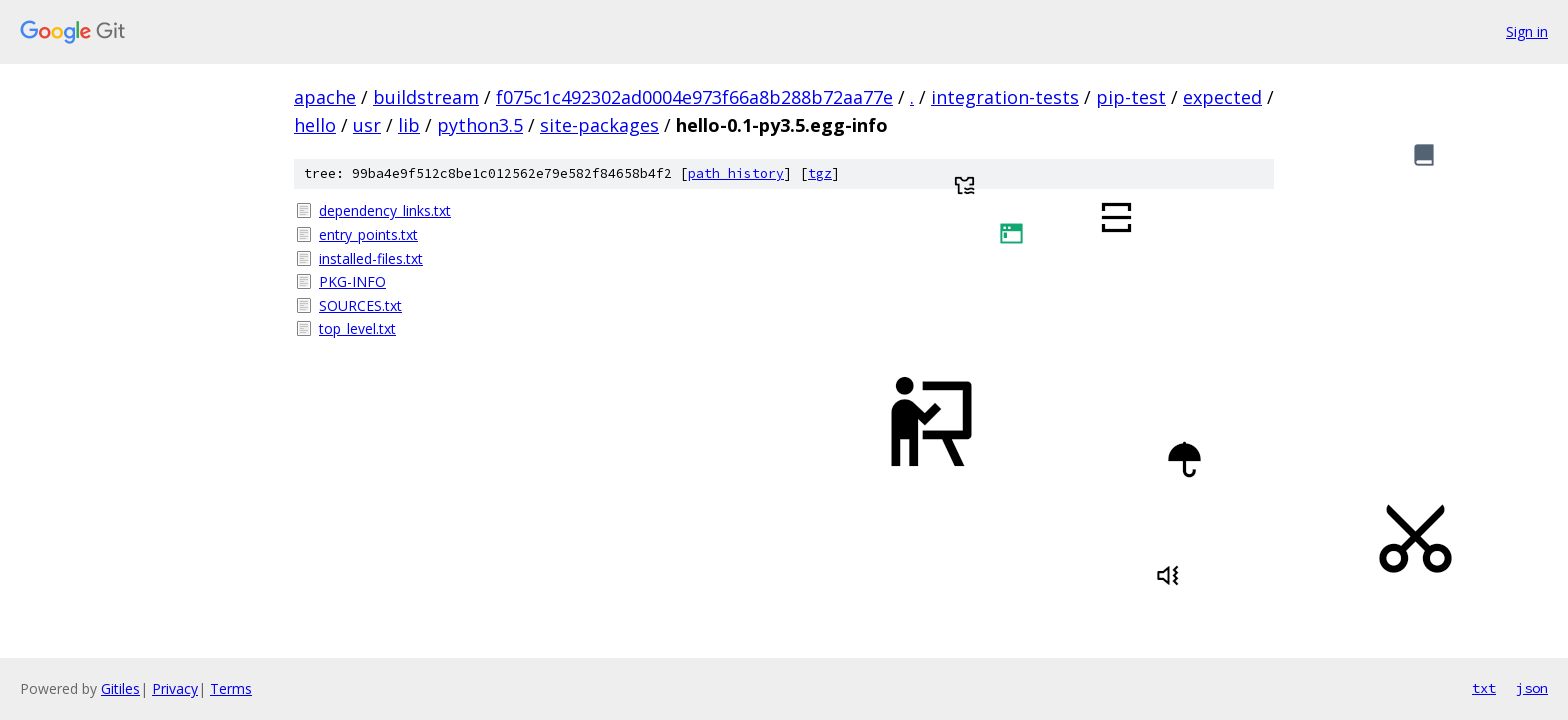 Image resolution: width=1568 pixels, height=720 pixels. I want to click on set device to vibrate mode, so click(1168, 575).